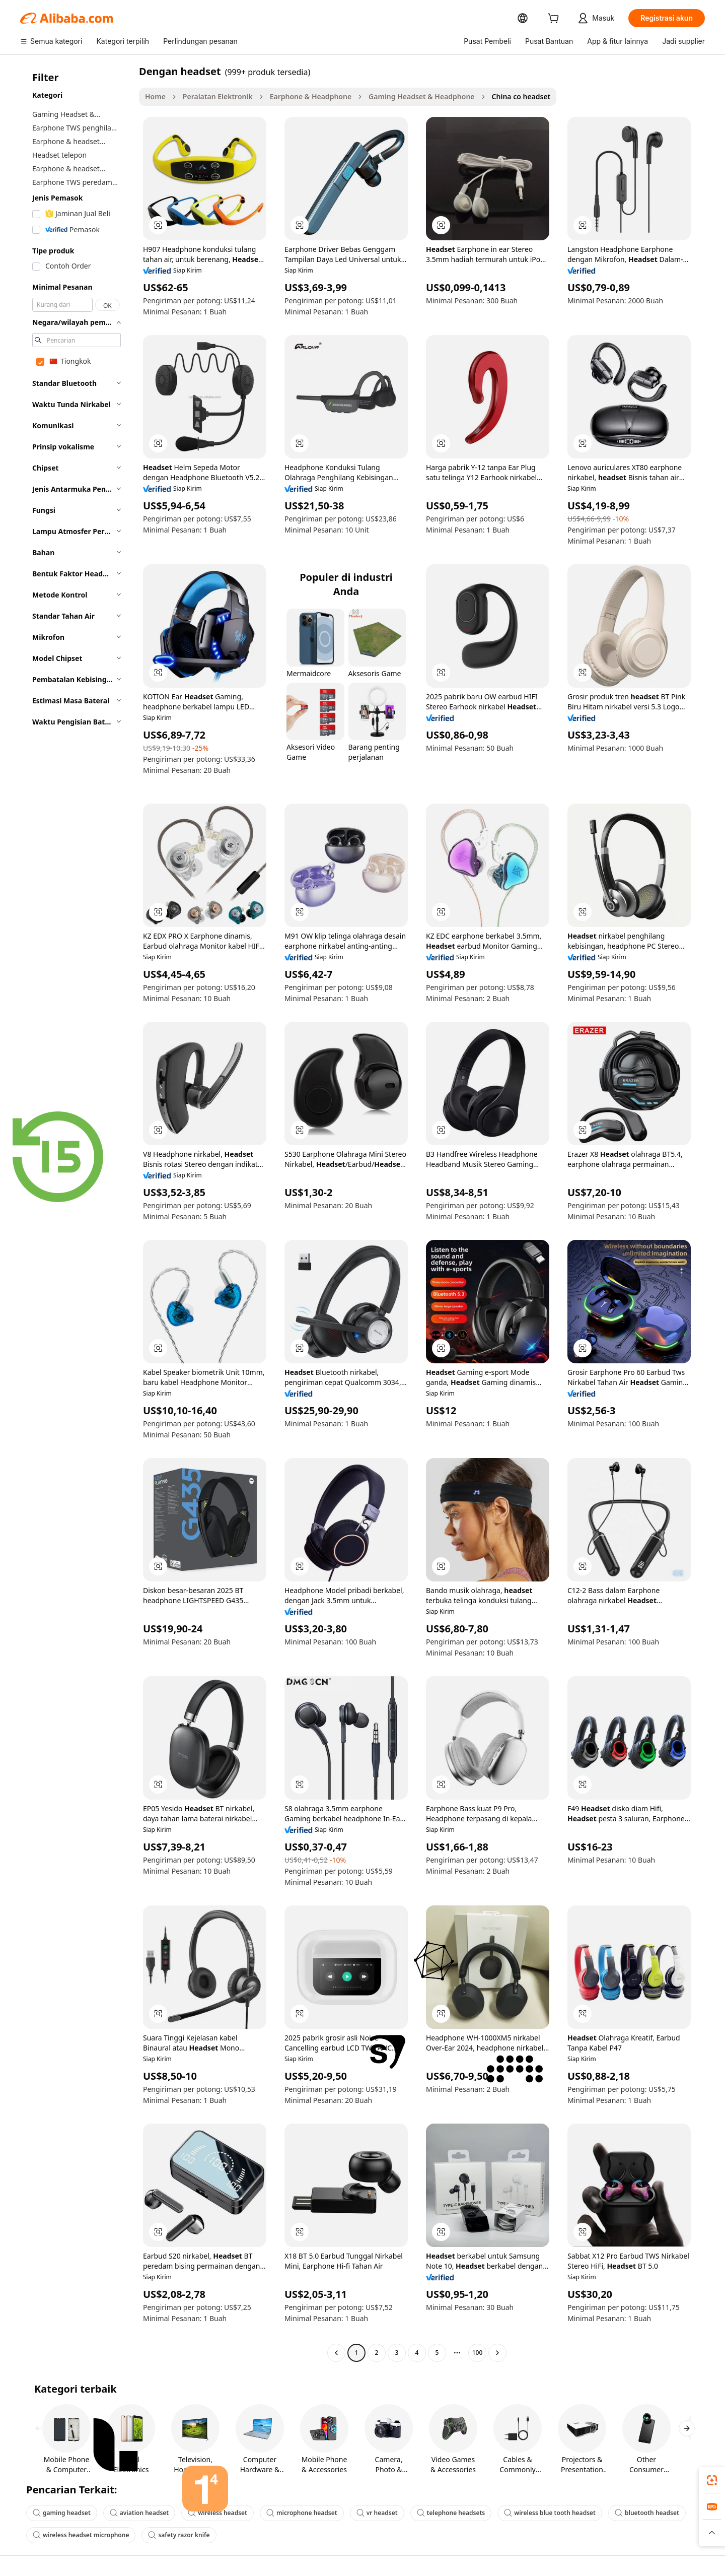  I want to click on open cloudflare 1.1.1.1 dns app, so click(205, 2488).